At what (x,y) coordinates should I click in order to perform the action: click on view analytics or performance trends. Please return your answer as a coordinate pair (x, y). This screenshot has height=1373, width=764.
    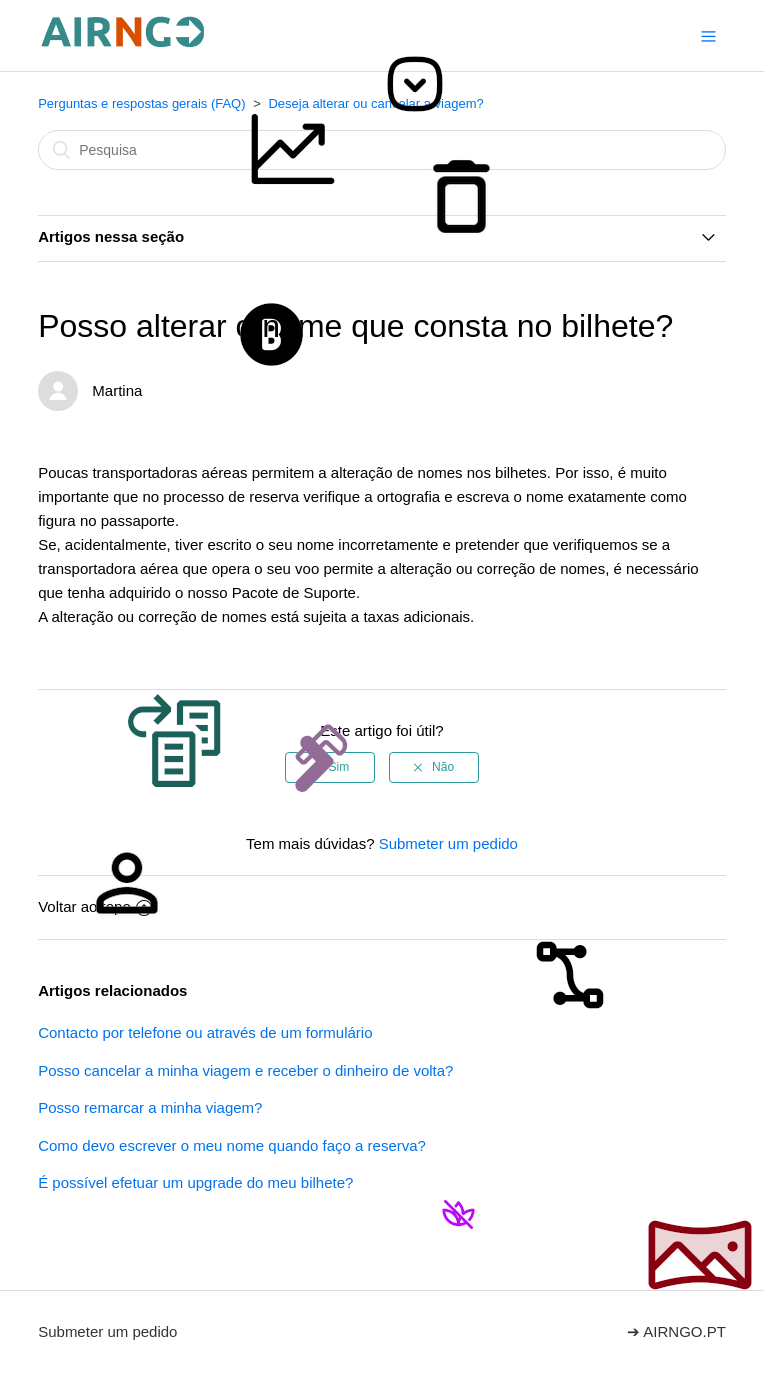
    Looking at the image, I should click on (293, 149).